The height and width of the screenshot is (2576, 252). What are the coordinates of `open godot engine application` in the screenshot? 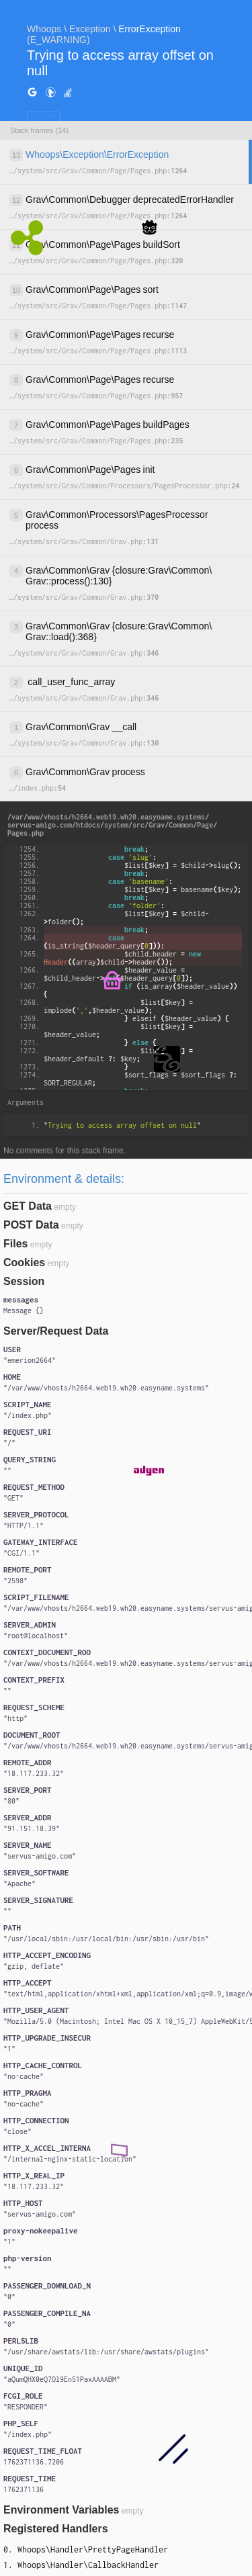 It's located at (149, 227).